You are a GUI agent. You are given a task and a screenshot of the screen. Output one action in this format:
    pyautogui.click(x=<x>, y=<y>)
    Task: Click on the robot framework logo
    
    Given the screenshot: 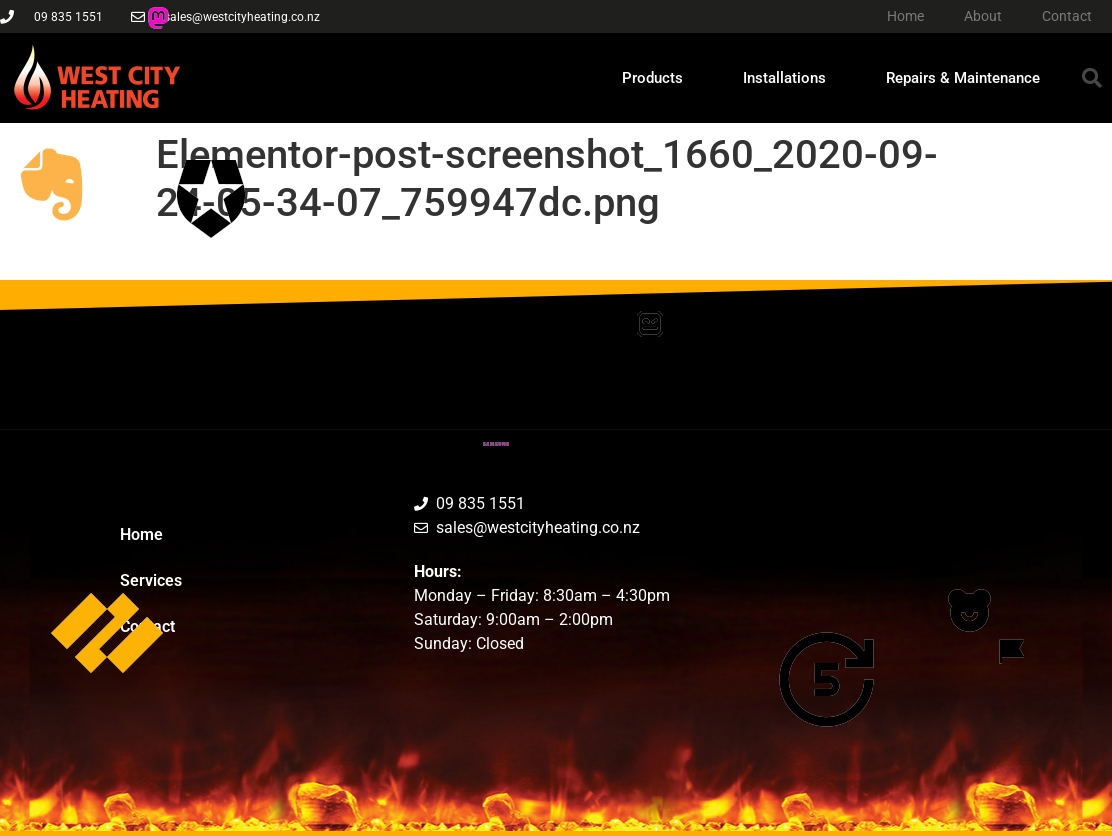 What is the action you would take?
    pyautogui.click(x=650, y=324)
    